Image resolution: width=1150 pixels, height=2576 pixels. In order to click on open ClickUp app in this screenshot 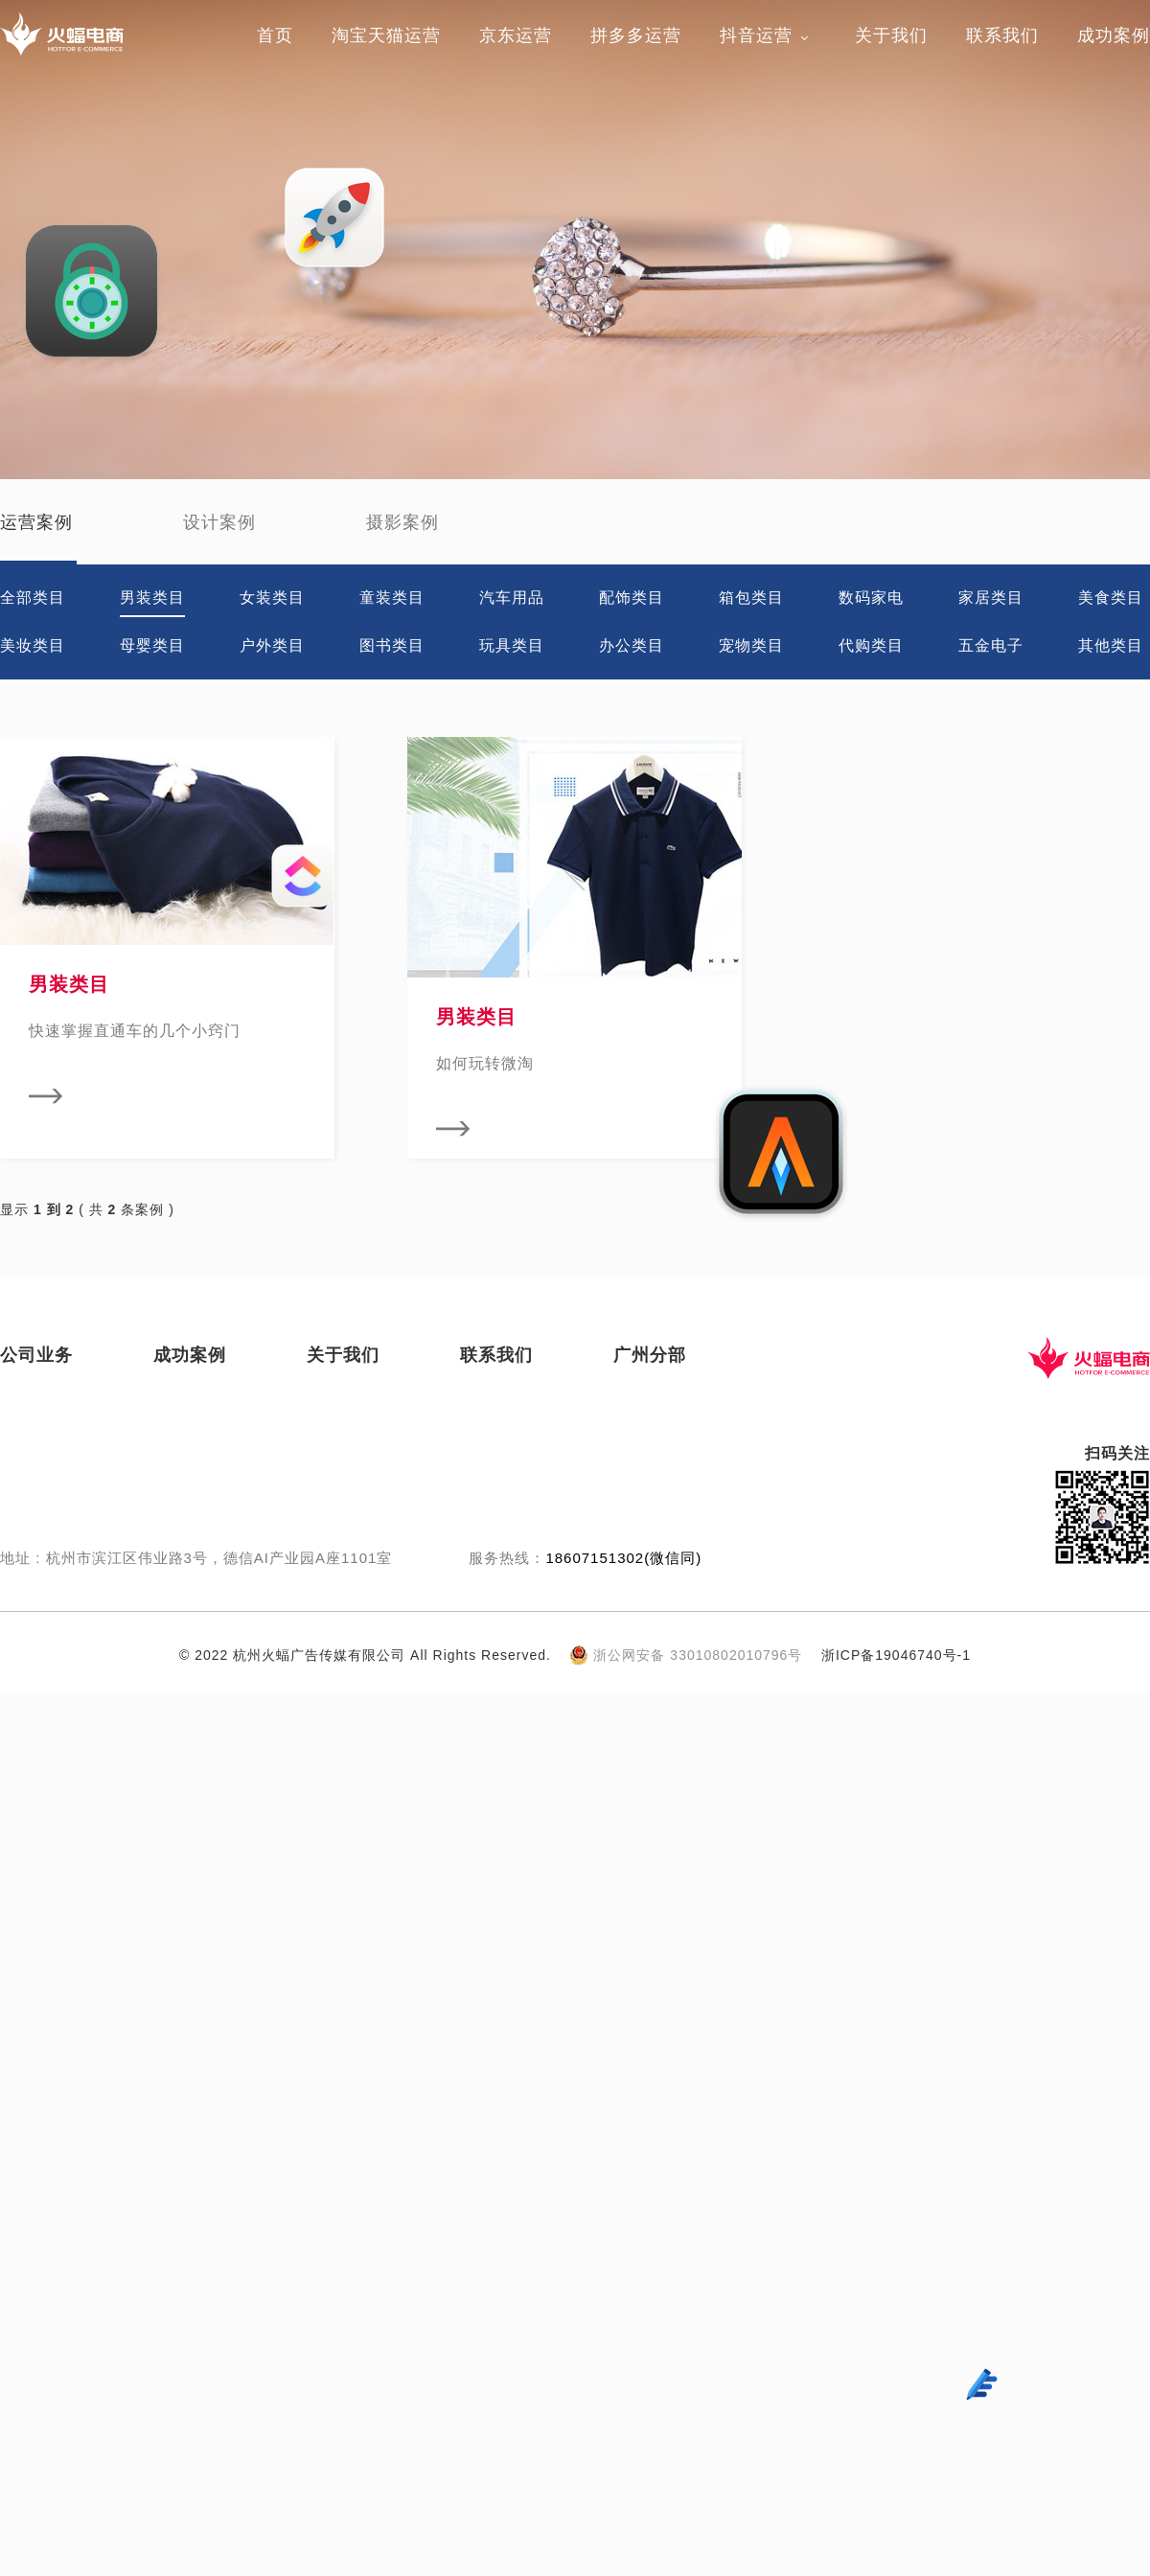, I will do `click(303, 876)`.